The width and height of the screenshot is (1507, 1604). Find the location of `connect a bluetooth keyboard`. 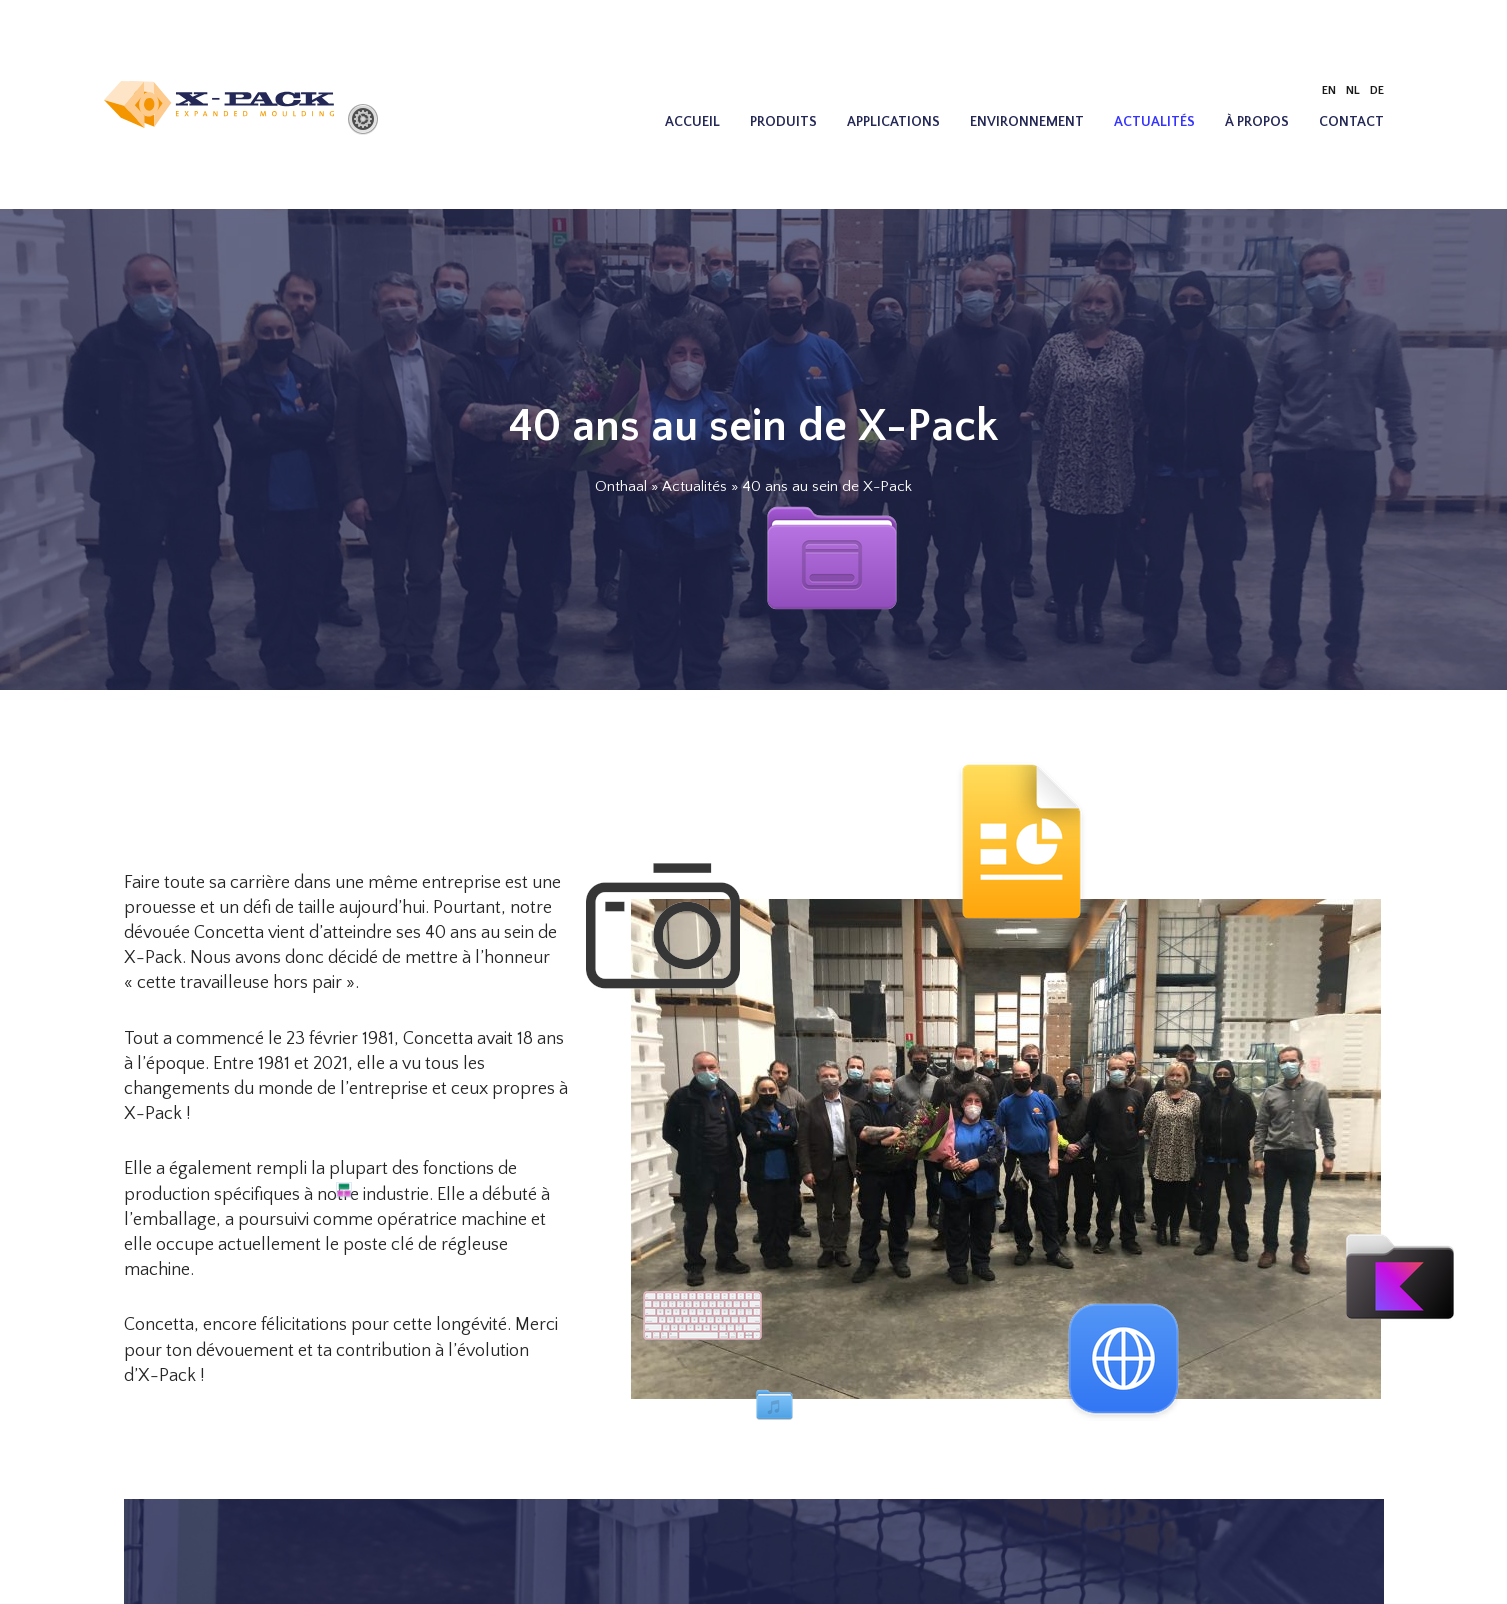

connect a bluetooth keyboard is located at coordinates (702, 1315).